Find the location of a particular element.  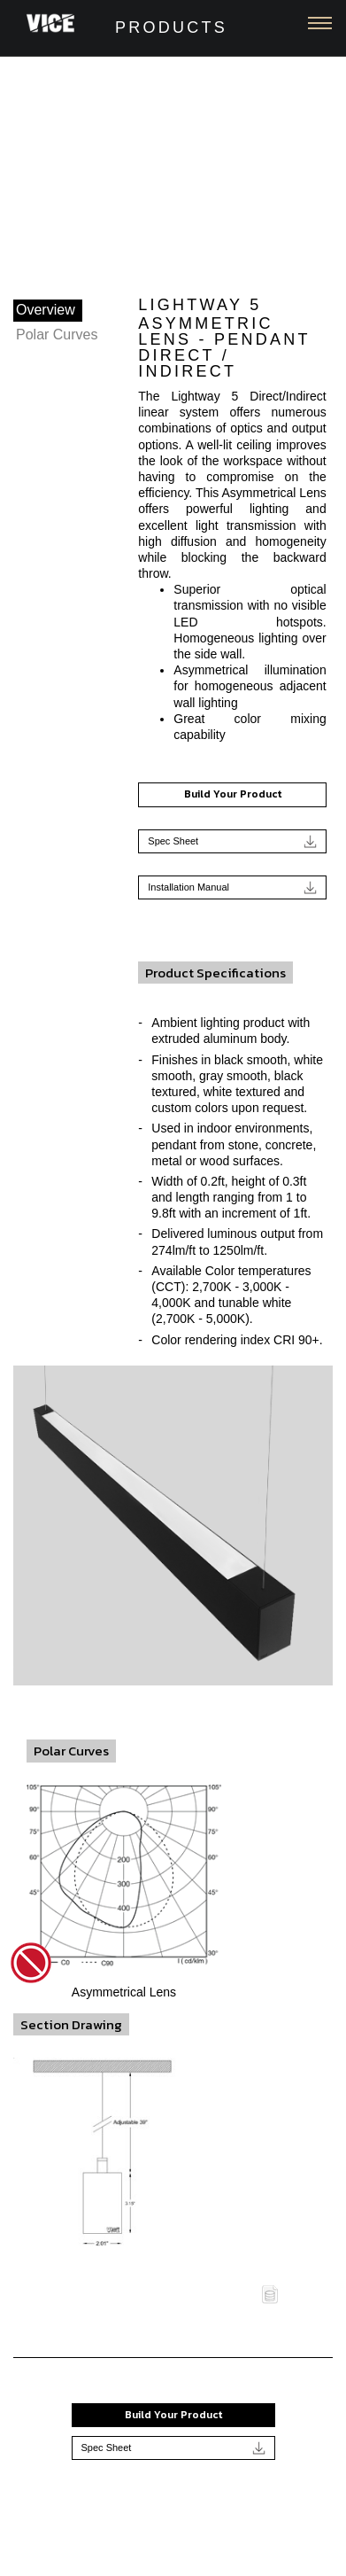

open an sql database file is located at coordinates (270, 2294).